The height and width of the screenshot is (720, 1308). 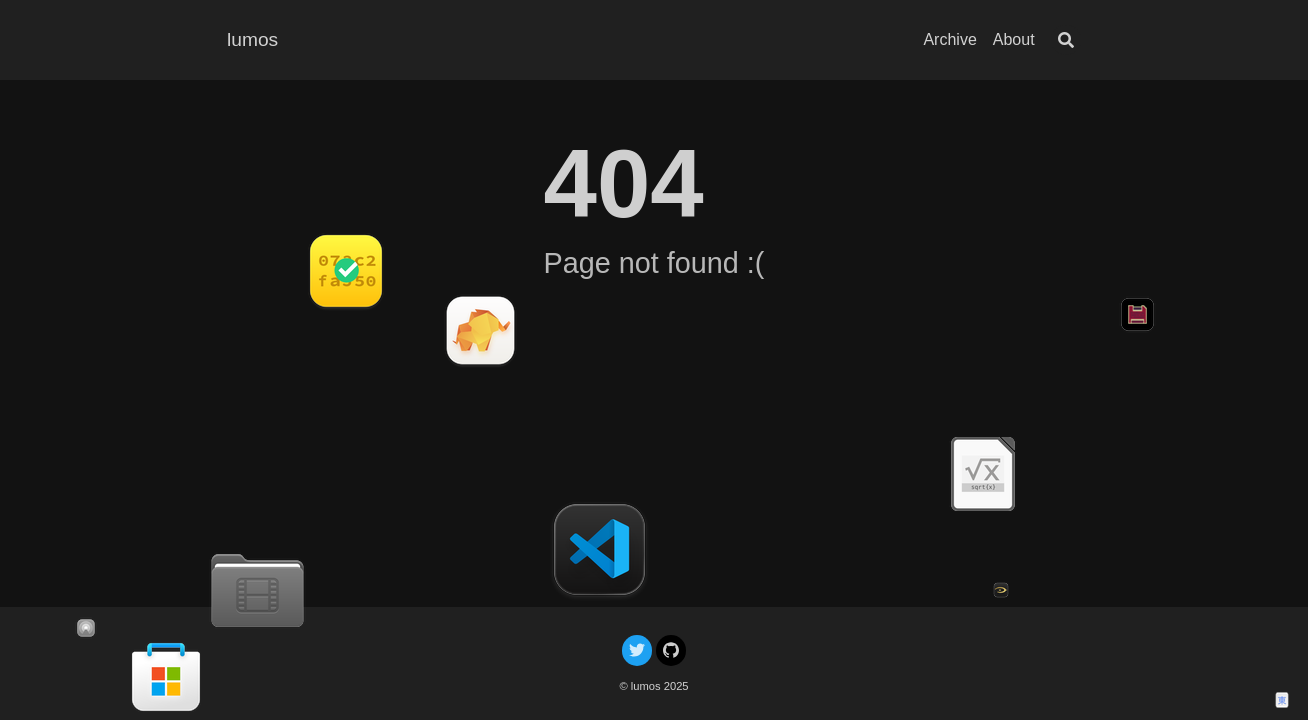 What do you see at coordinates (86, 628) in the screenshot?
I see `share files wirelessly via airdrop` at bounding box center [86, 628].